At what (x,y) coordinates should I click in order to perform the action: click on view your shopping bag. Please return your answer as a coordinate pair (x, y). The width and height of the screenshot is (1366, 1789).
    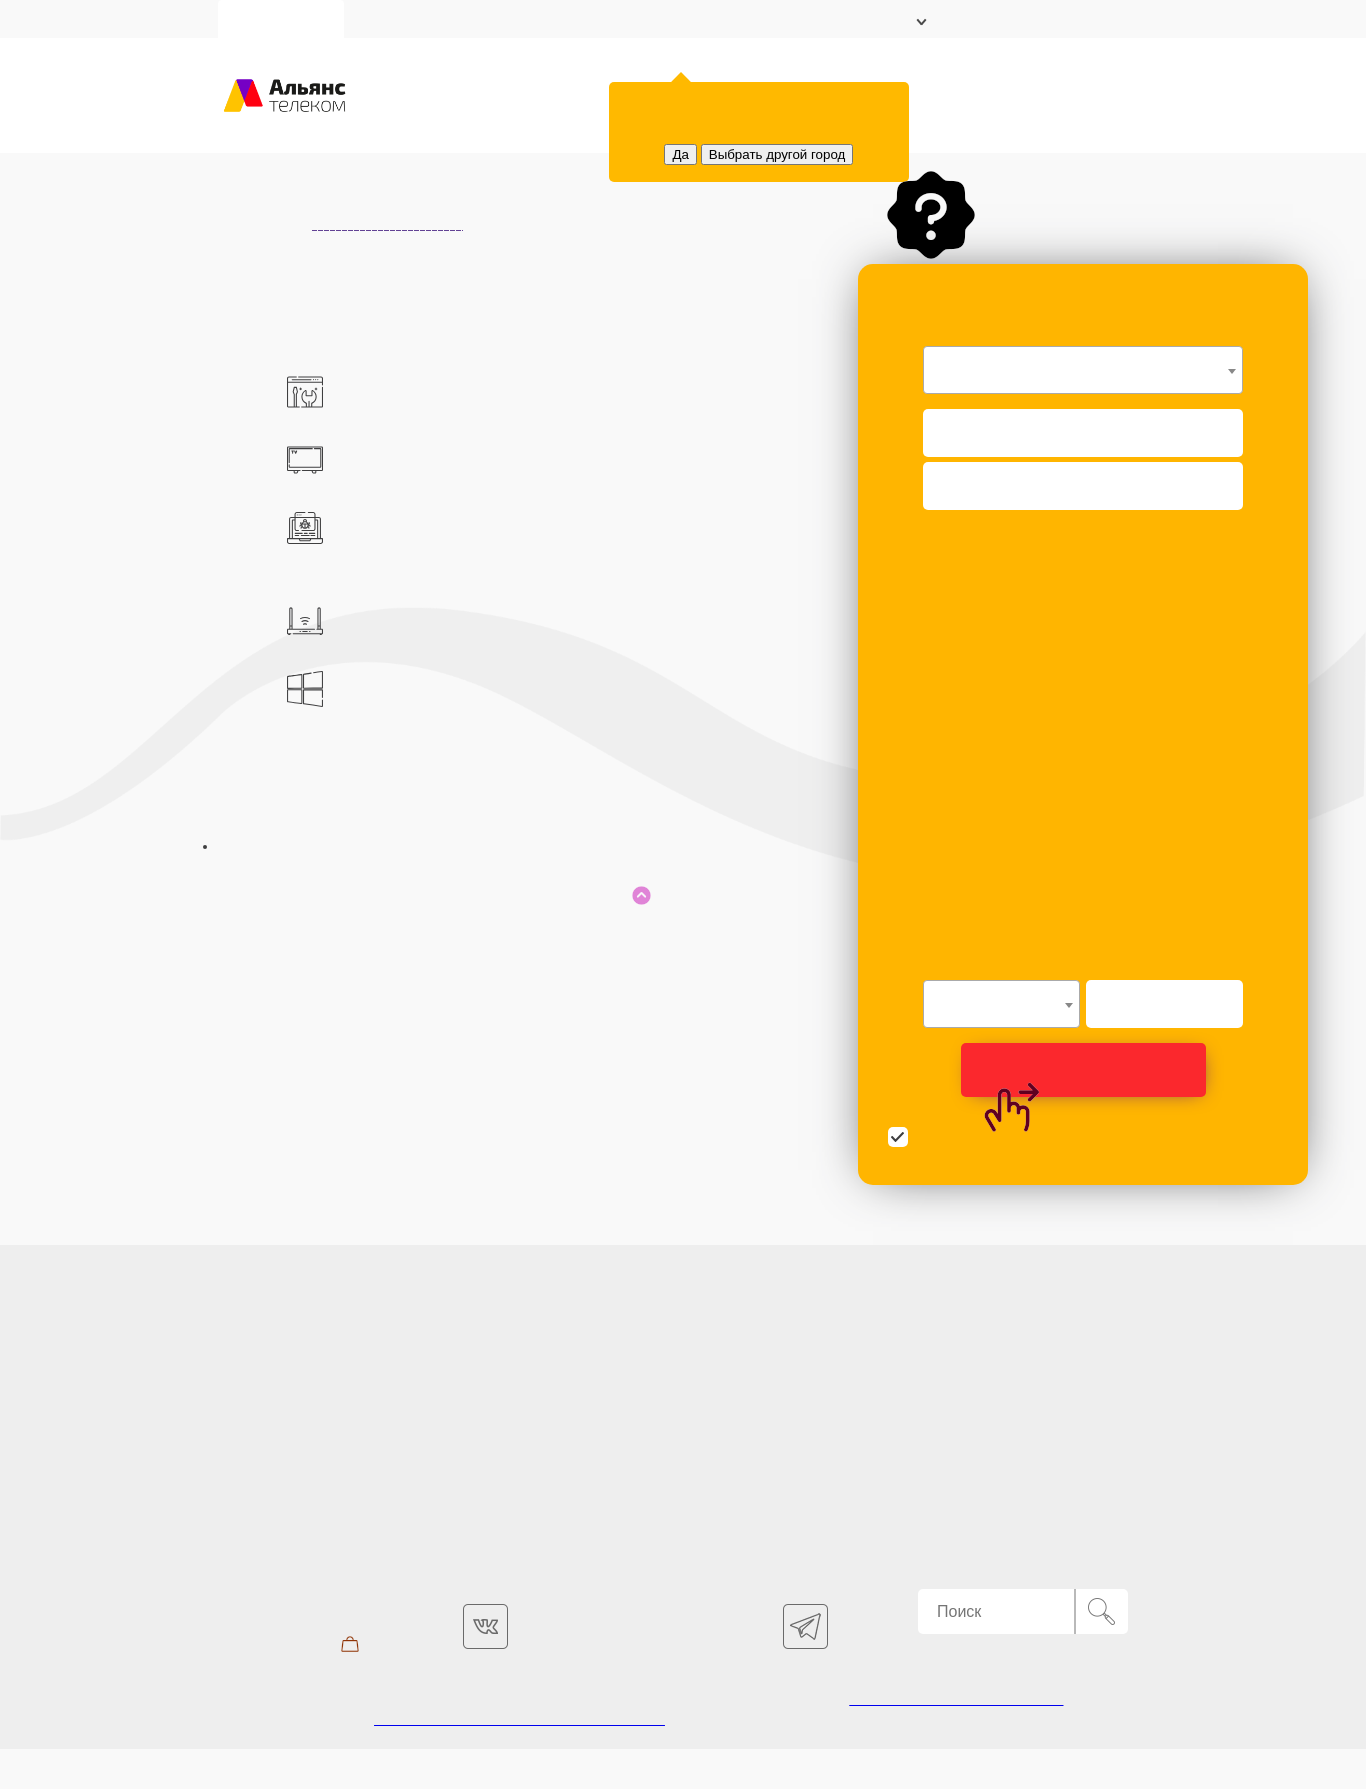
    Looking at the image, I should click on (350, 1645).